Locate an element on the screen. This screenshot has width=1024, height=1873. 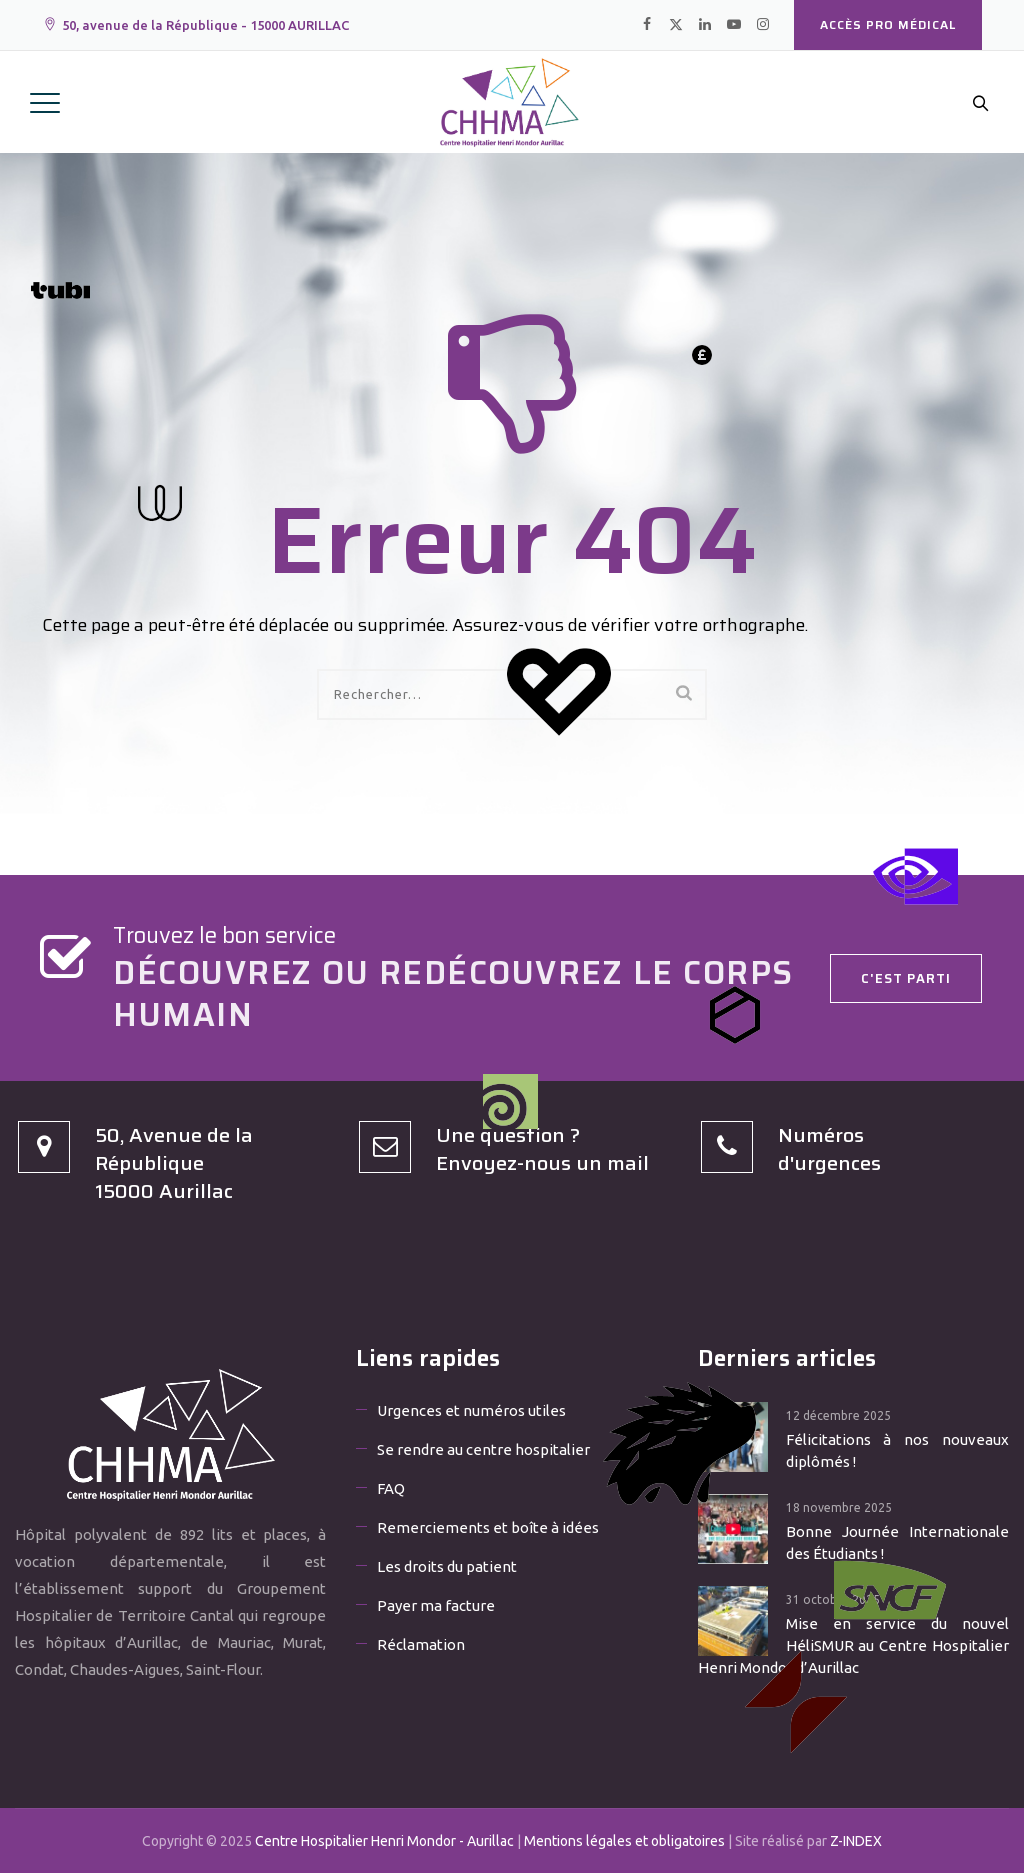
open Houdini 3D animation software is located at coordinates (510, 1101).